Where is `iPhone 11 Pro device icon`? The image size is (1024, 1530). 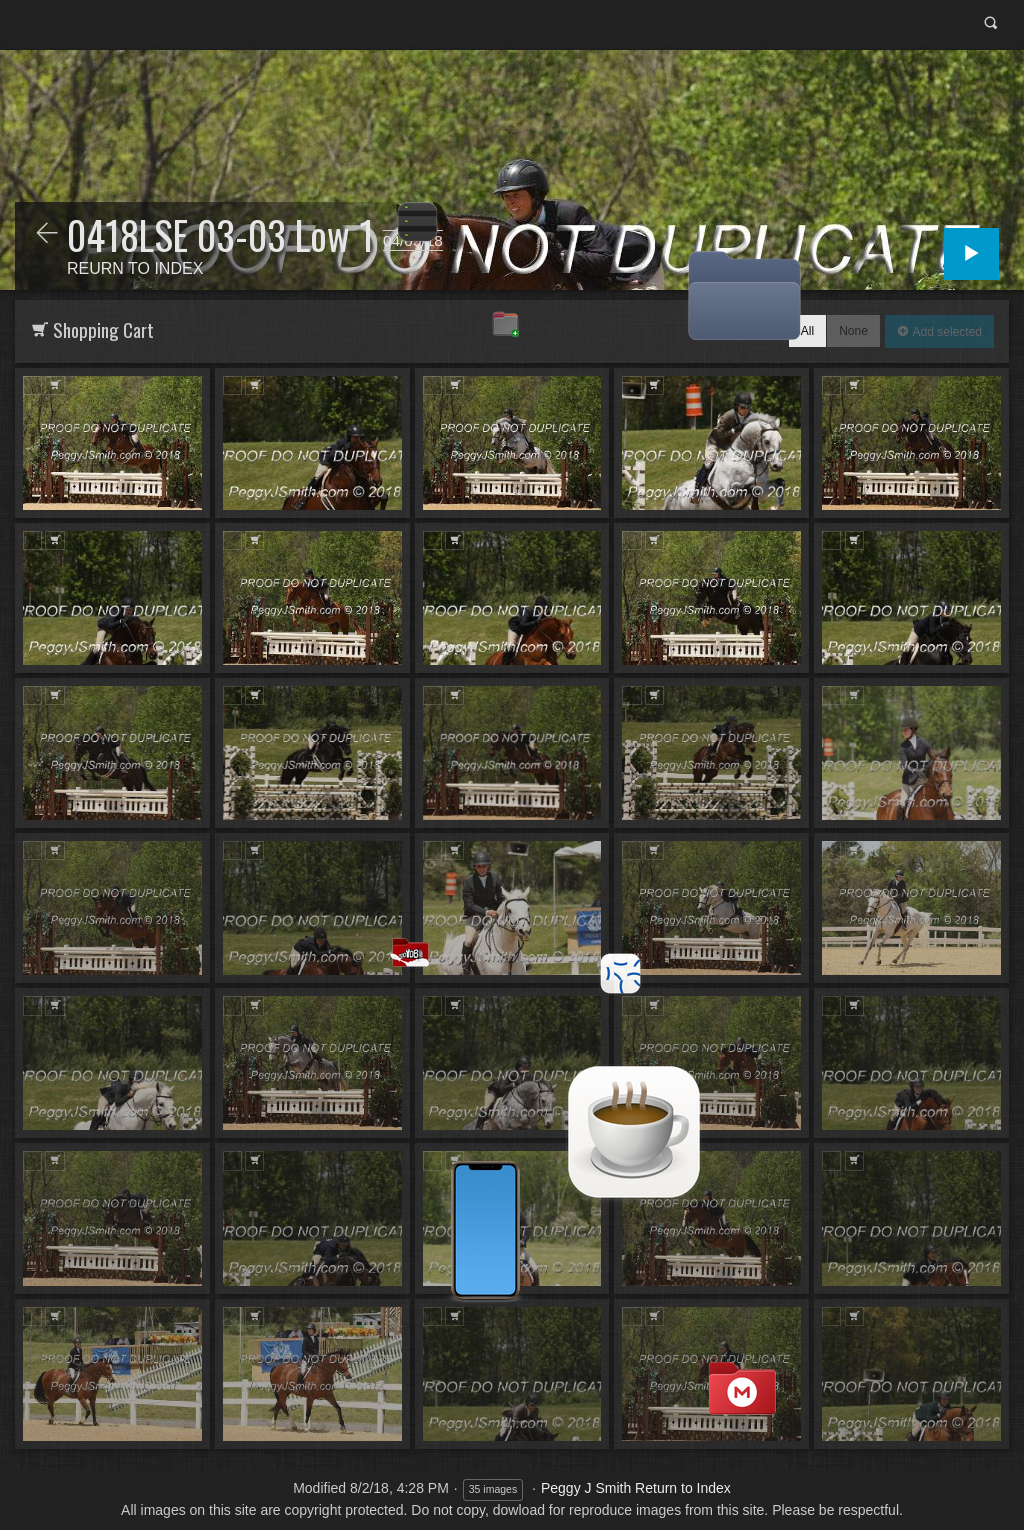 iPhone 11 Pro device icon is located at coordinates (485, 1232).